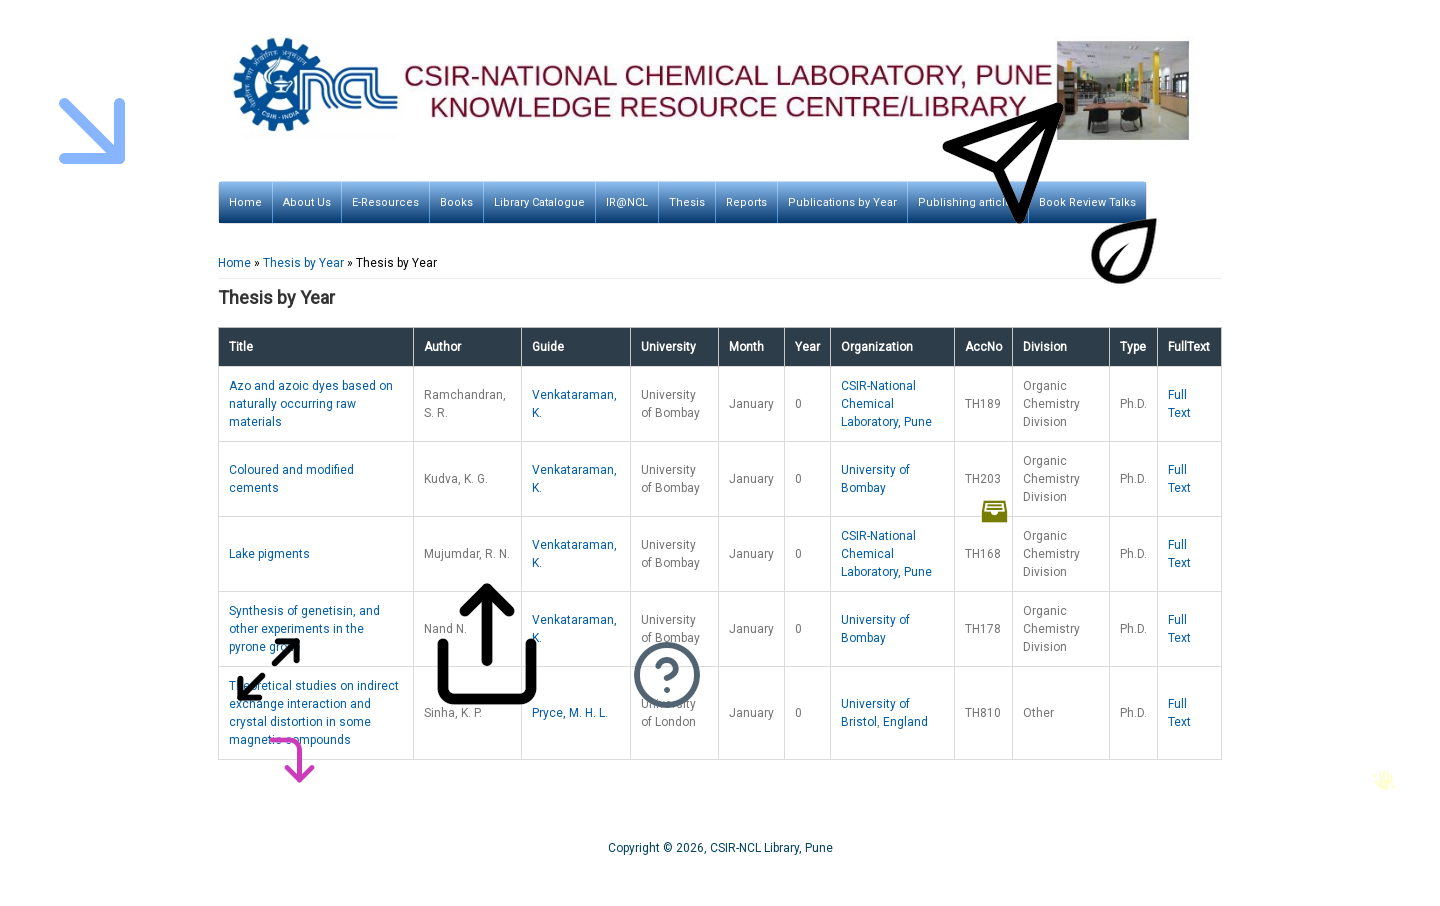  I want to click on move item to the right and down, so click(292, 760).